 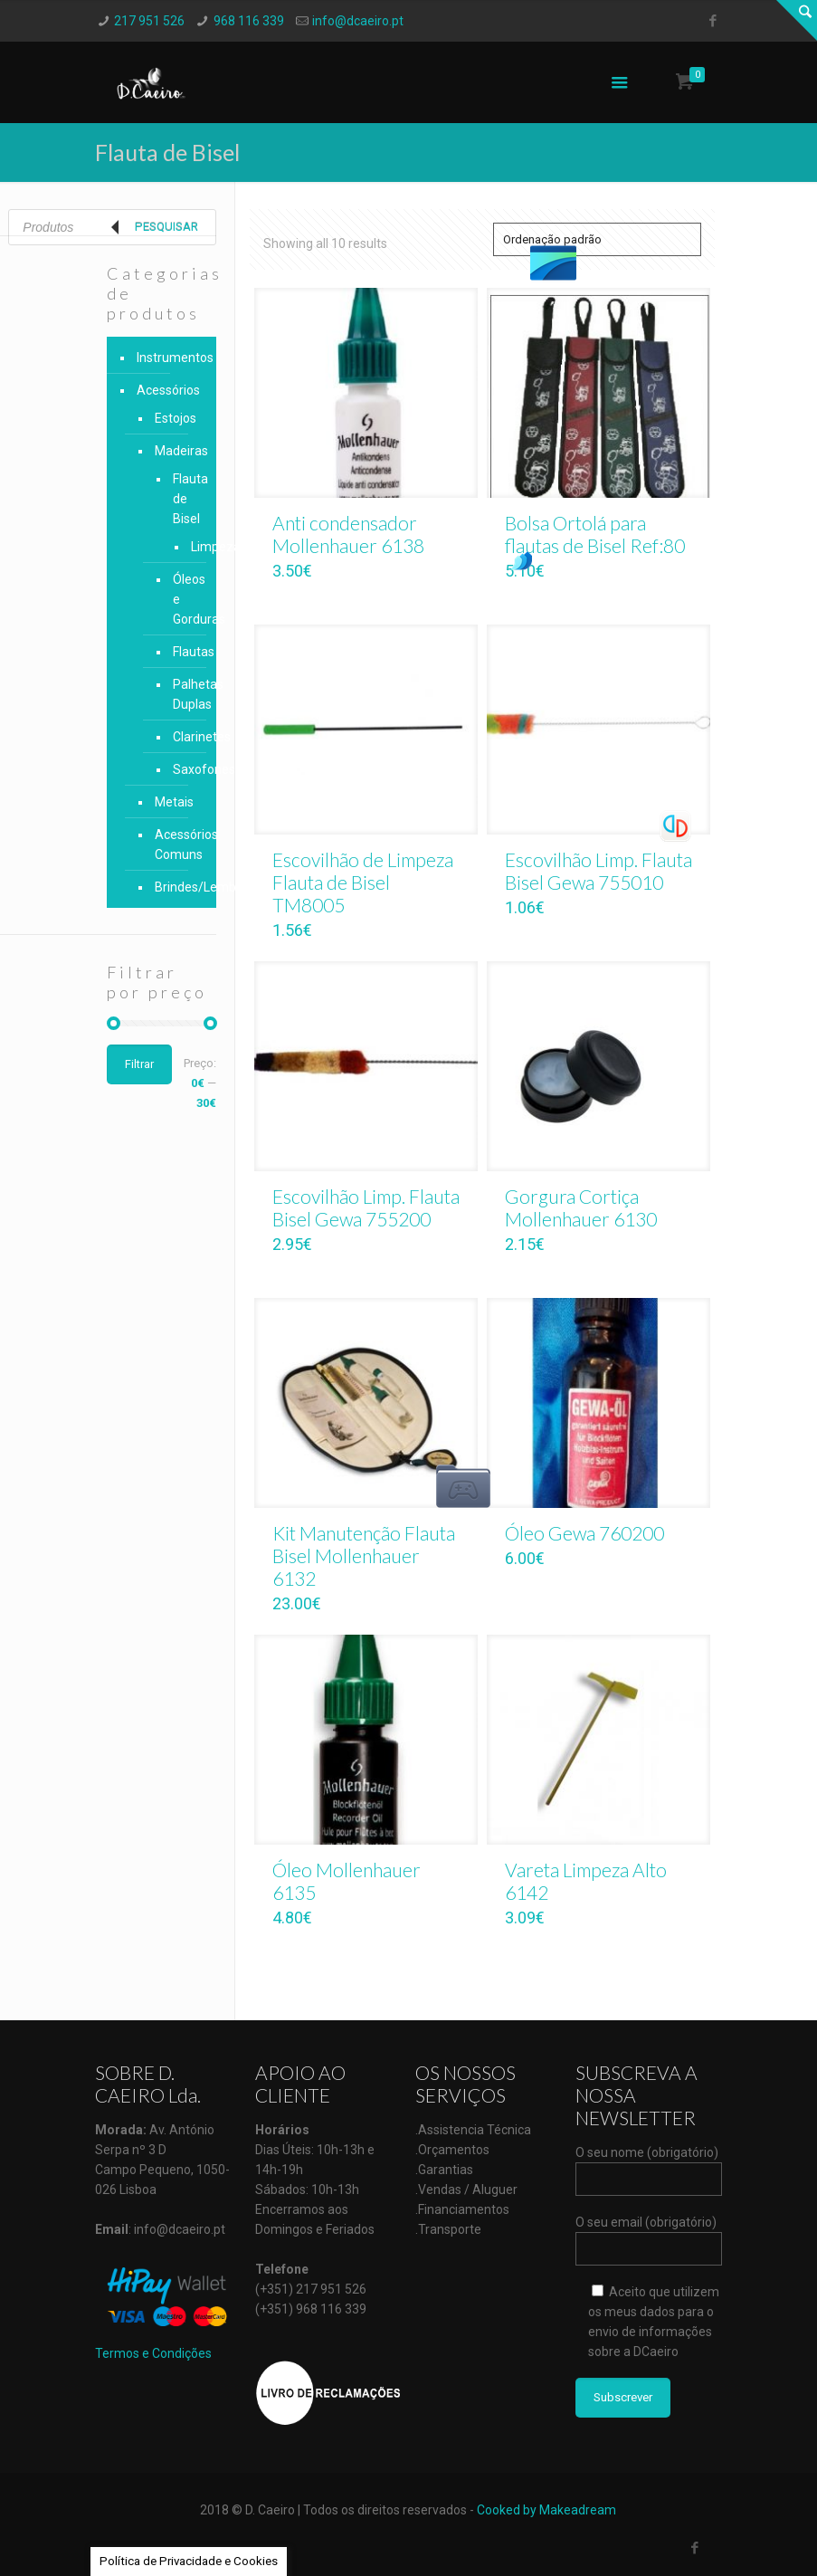 What do you see at coordinates (521, 560) in the screenshot?
I see `open microsoft viva insights app` at bounding box center [521, 560].